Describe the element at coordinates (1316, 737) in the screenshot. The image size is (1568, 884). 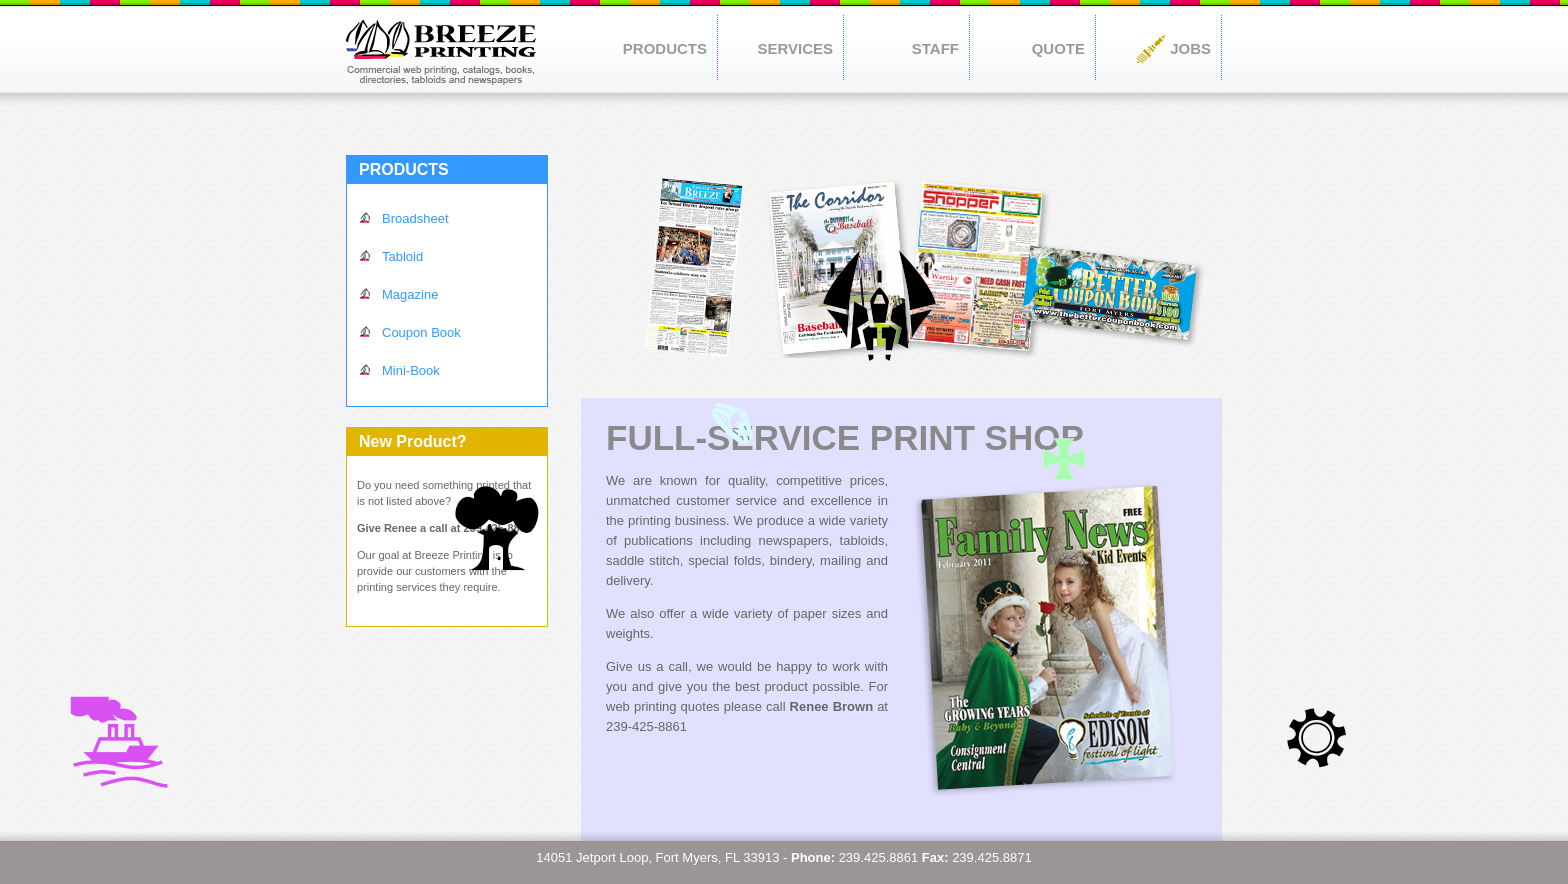
I see `access settings or preferences` at that location.